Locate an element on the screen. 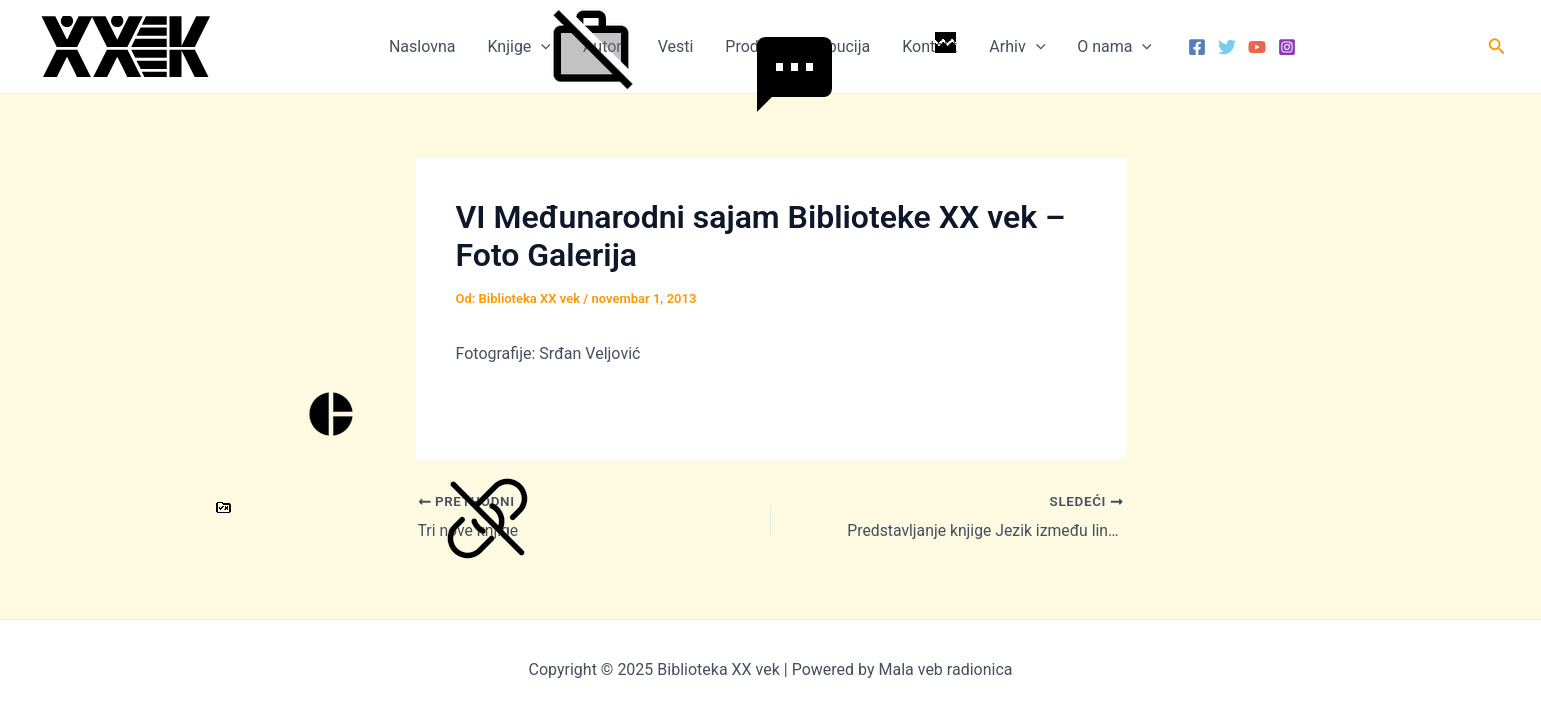 The image size is (1541, 720). open text messages is located at coordinates (794, 74).